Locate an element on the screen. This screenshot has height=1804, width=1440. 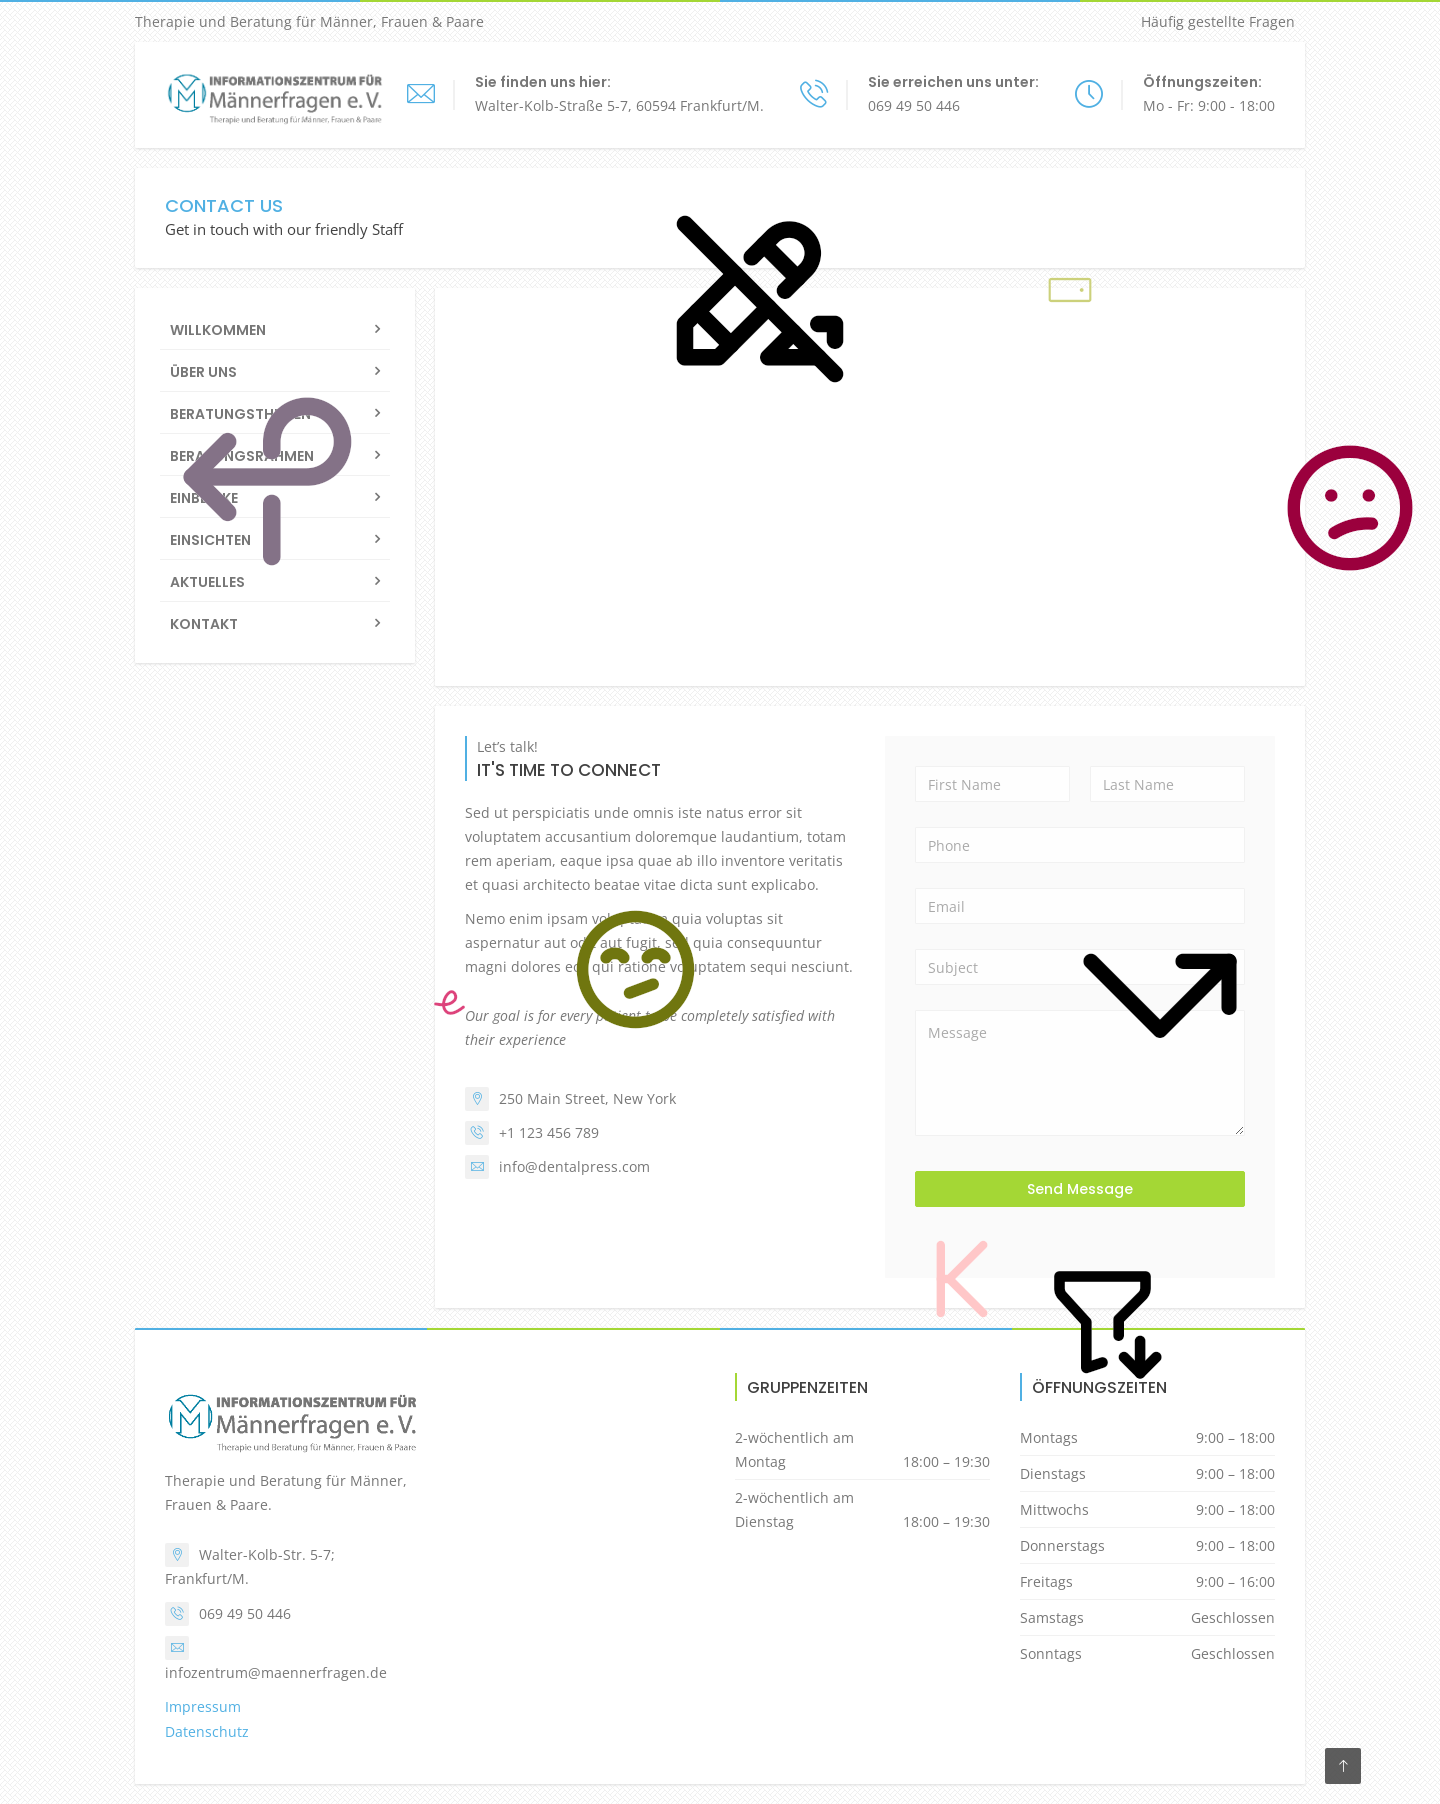
reply to a message or thread is located at coordinates (1160, 992).